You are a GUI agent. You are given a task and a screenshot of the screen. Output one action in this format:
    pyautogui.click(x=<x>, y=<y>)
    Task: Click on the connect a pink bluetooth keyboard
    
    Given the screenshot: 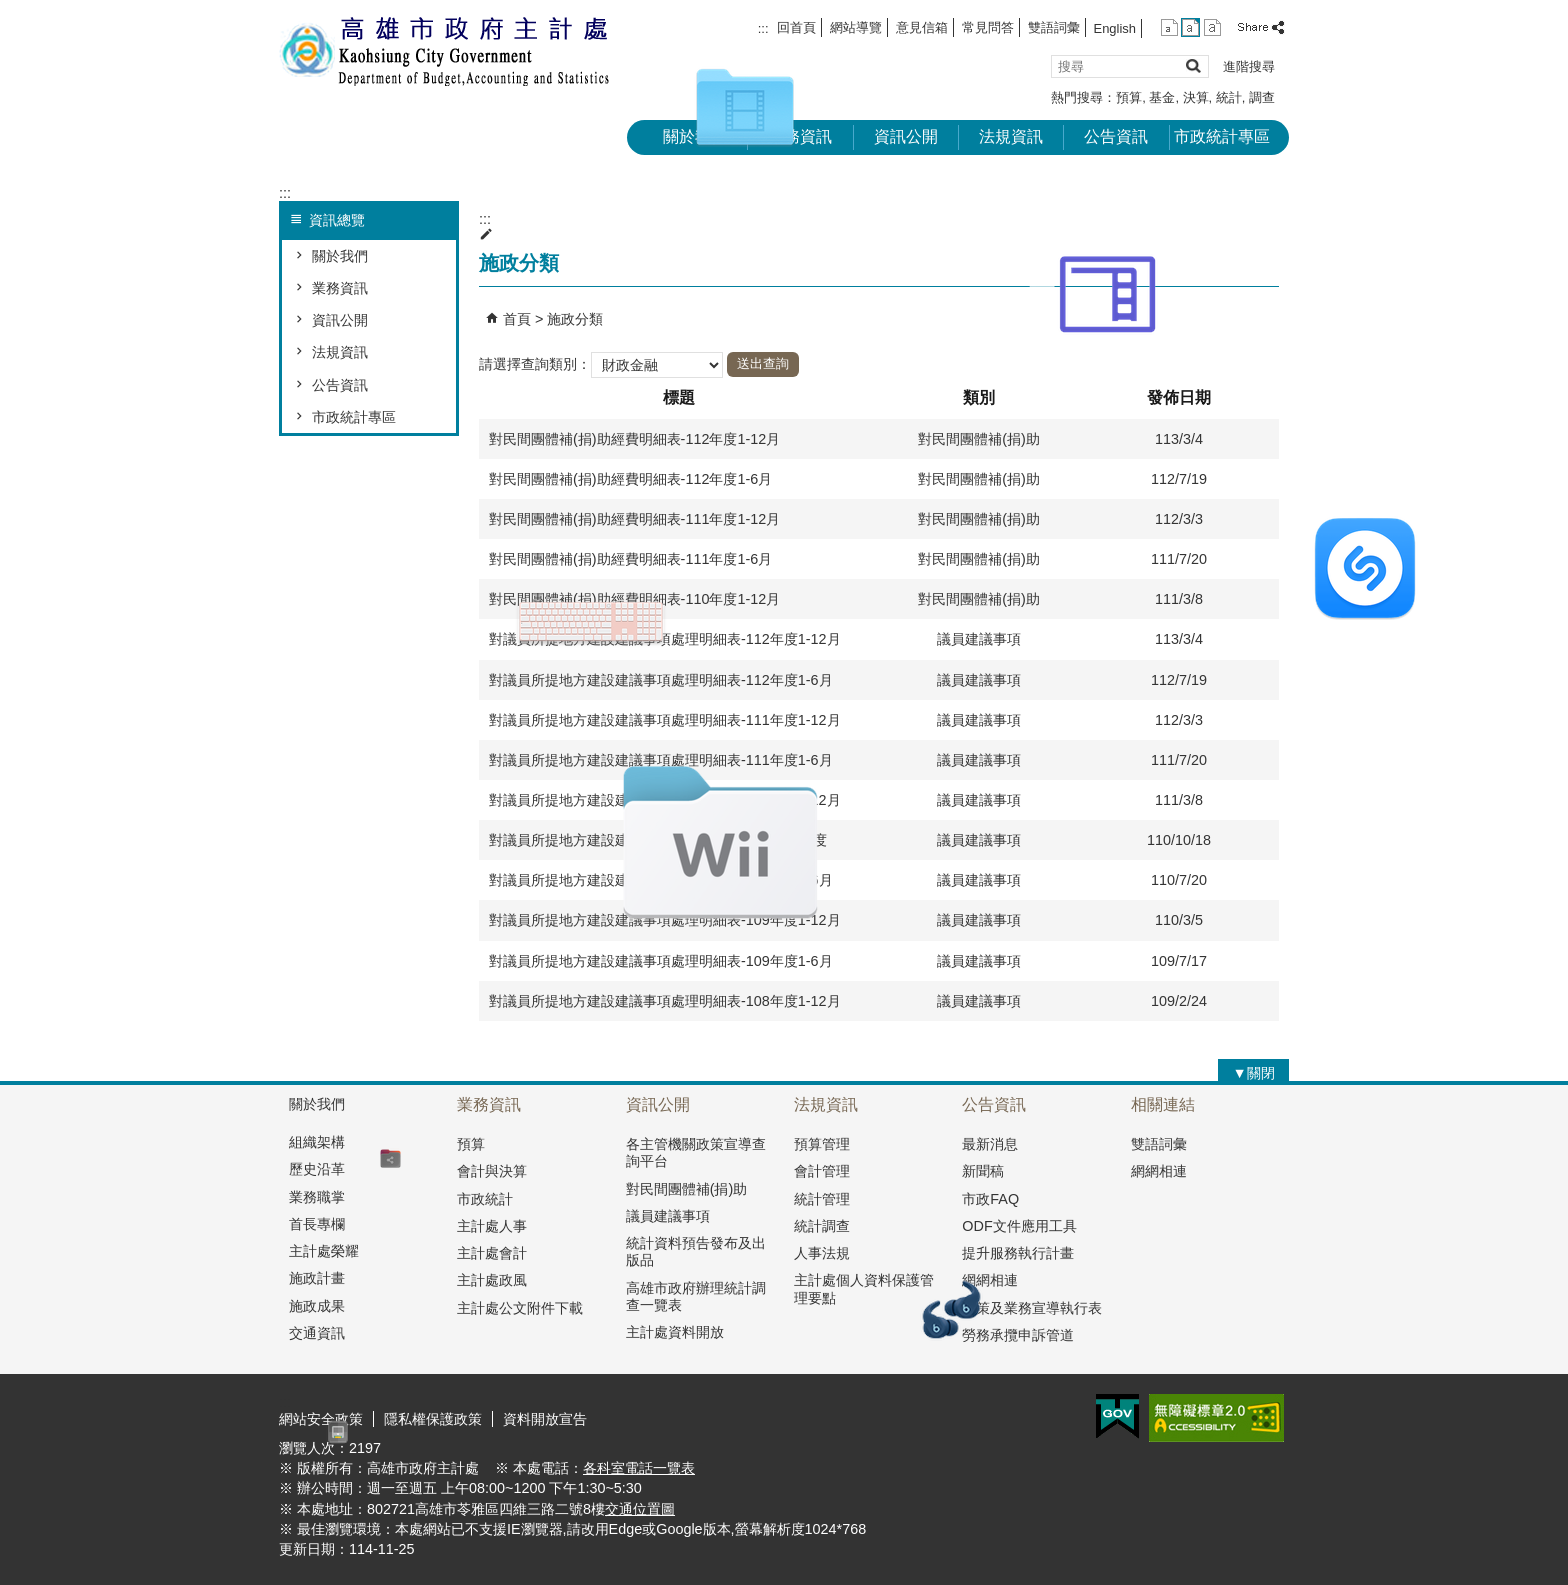 What is the action you would take?
    pyautogui.click(x=591, y=621)
    